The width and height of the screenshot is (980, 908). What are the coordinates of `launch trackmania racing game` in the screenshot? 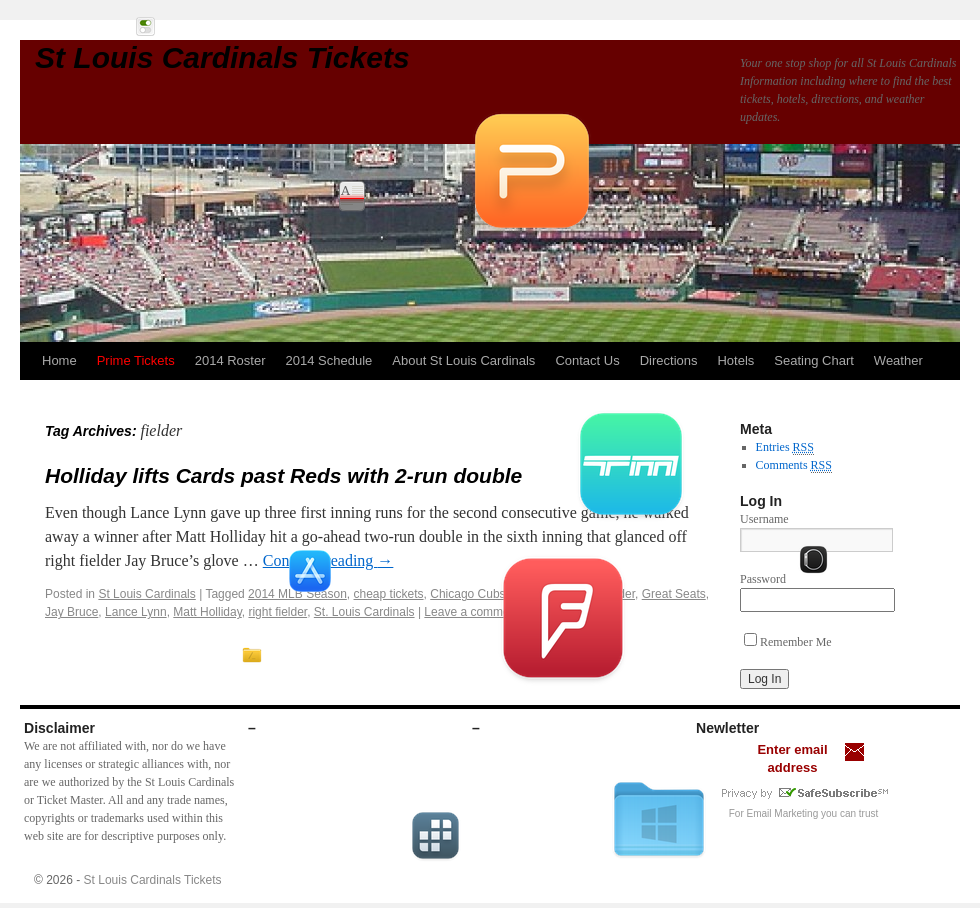 It's located at (631, 464).